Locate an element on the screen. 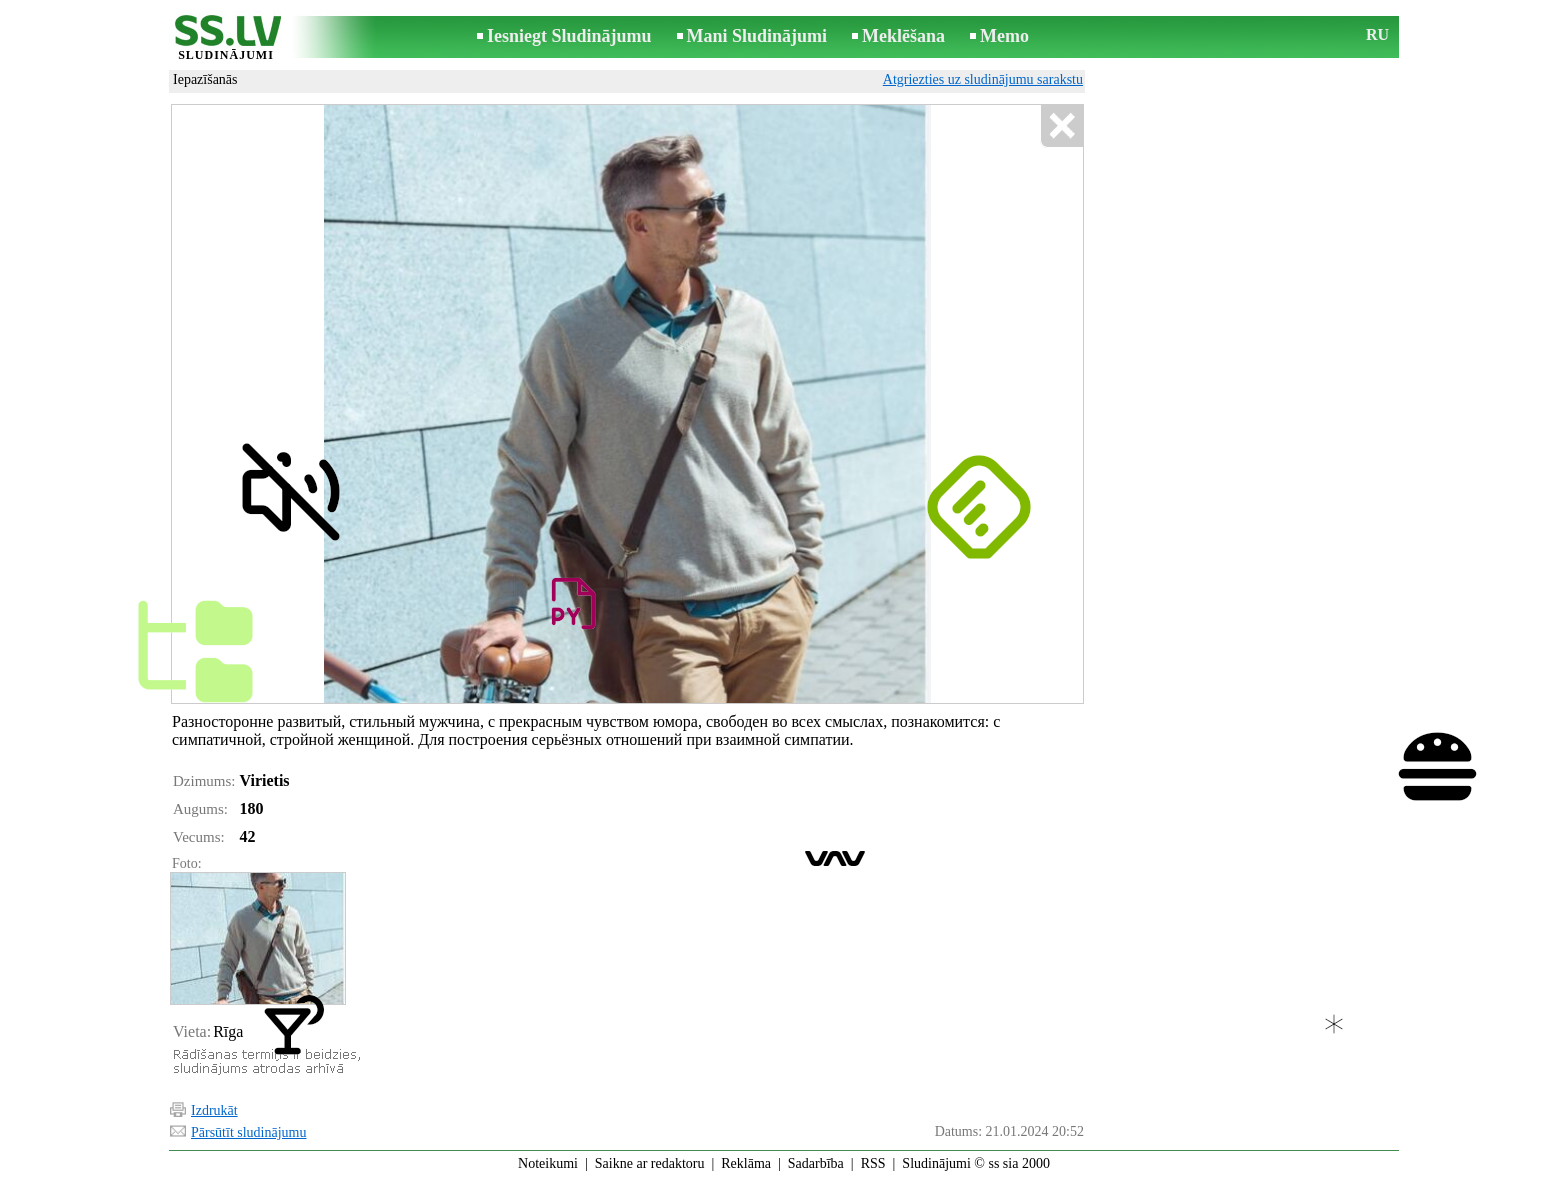 Image resolution: width=1568 pixels, height=1177 pixels. browse cocktail recipes or drink menu is located at coordinates (291, 1028).